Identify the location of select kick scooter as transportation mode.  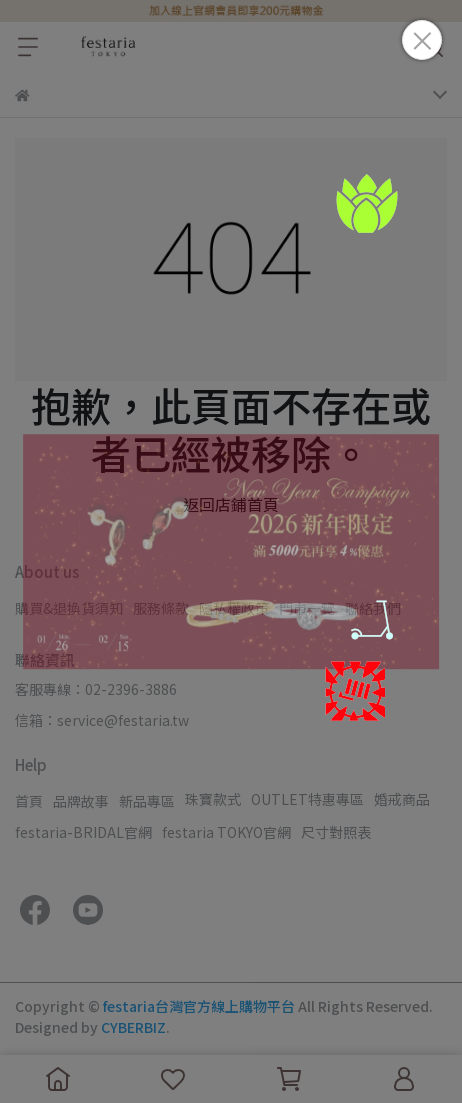
(372, 620).